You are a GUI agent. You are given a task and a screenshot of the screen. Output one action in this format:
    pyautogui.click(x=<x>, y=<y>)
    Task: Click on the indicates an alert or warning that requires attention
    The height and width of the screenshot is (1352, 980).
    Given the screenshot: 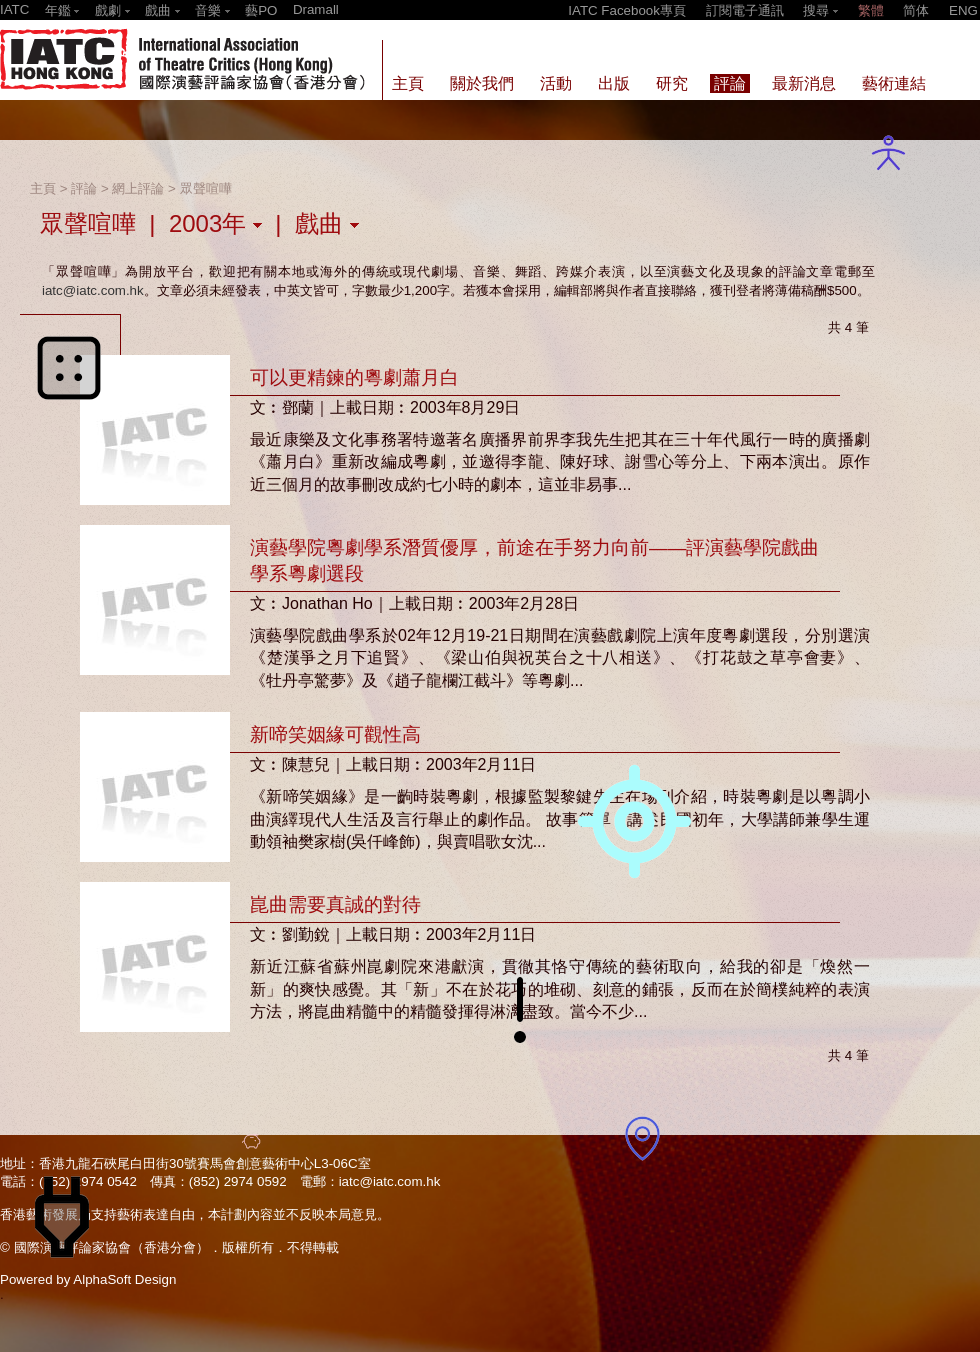 What is the action you would take?
    pyautogui.click(x=520, y=1010)
    